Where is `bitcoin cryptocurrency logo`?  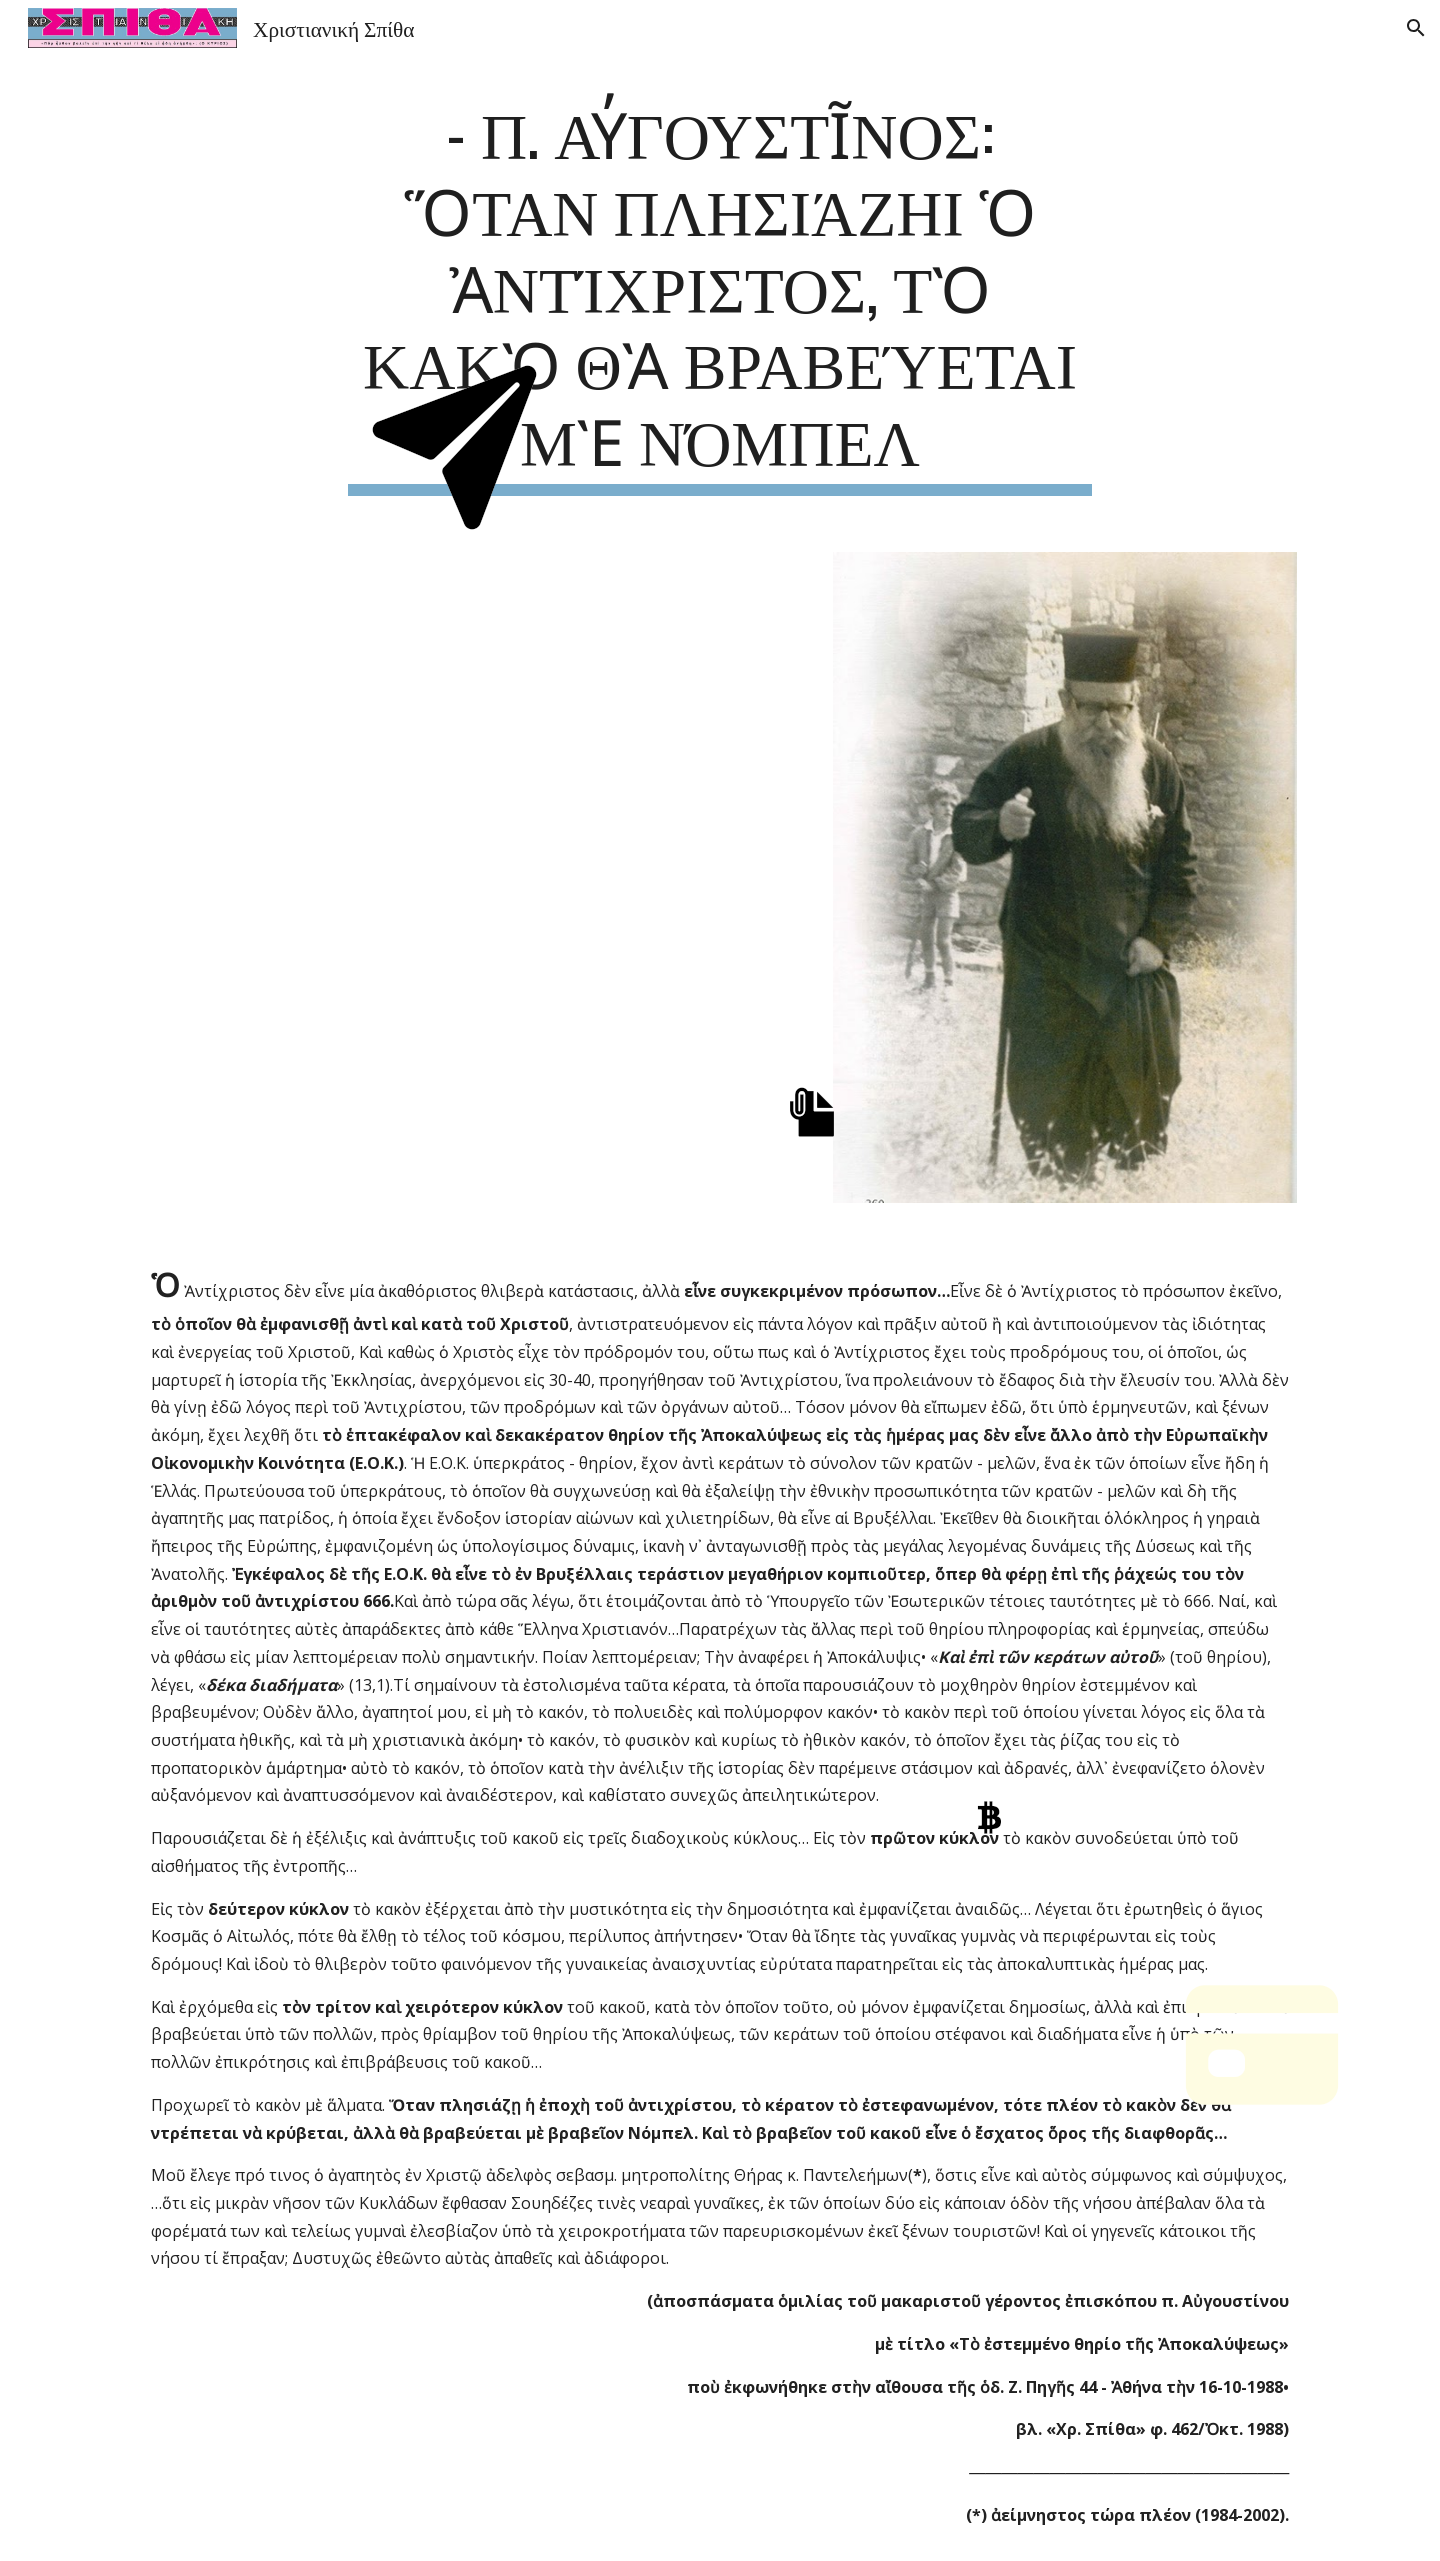
bitcoin cryptocurrency logo is located at coordinates (989, 1817).